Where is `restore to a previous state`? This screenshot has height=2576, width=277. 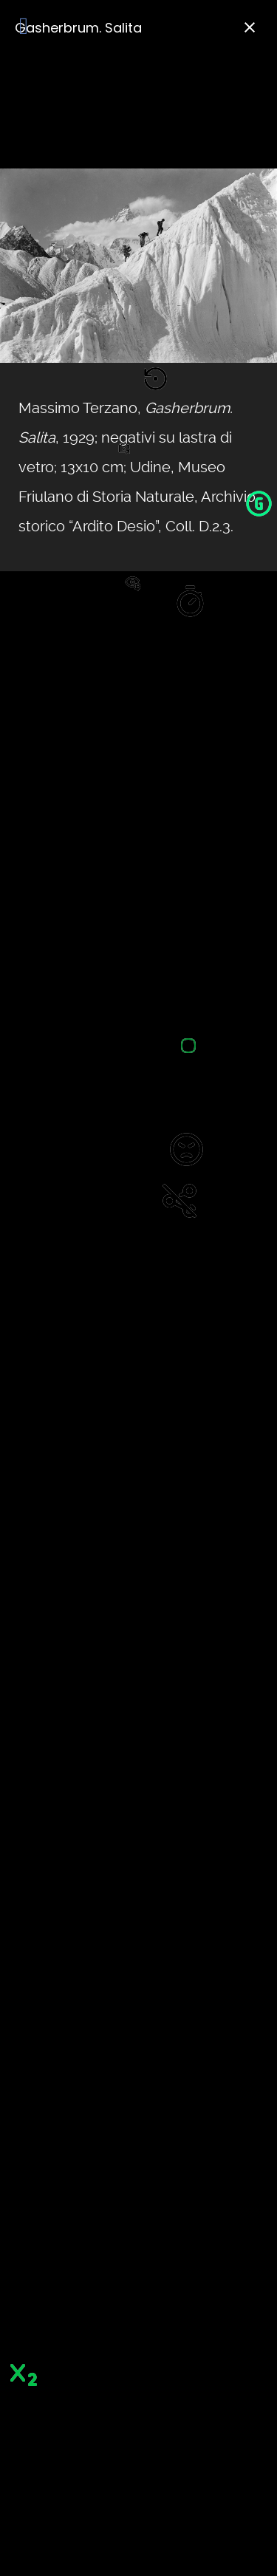 restore to a previous state is located at coordinates (155, 378).